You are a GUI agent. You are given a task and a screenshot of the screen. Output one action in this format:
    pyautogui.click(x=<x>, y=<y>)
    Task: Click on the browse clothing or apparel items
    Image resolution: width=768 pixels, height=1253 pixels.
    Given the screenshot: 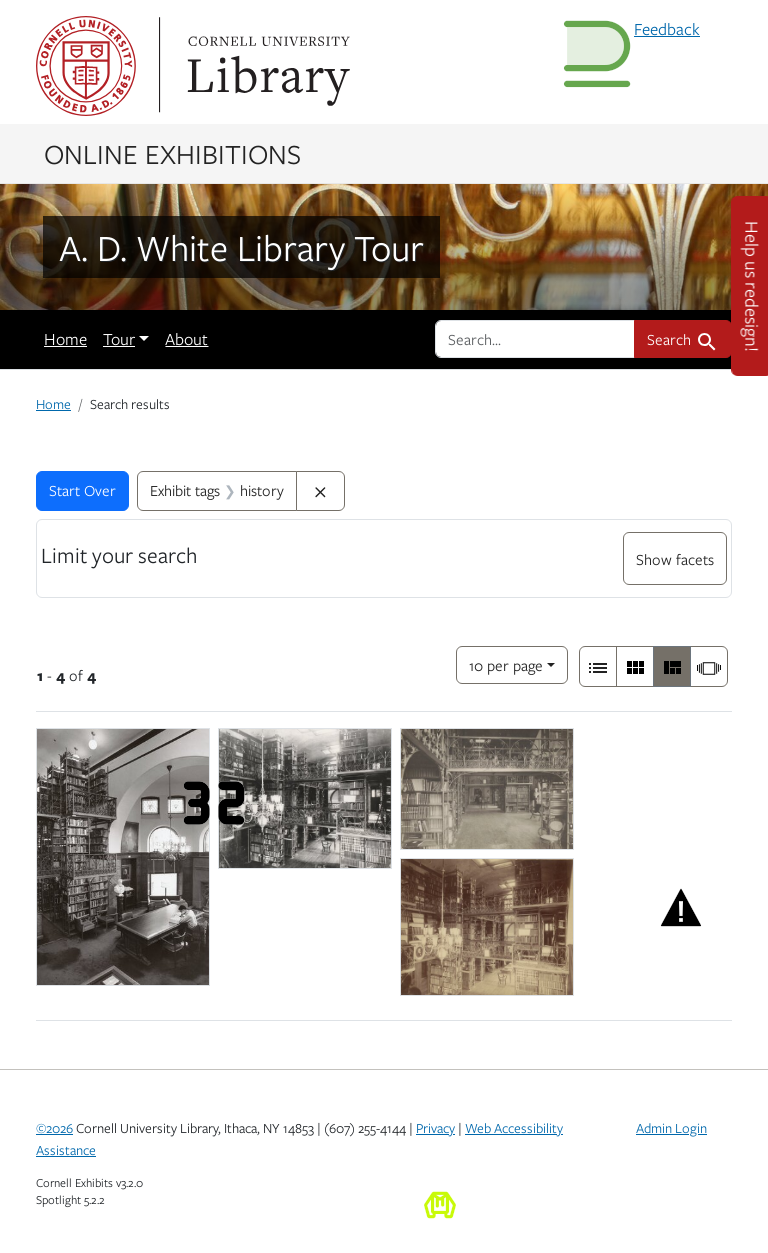 What is the action you would take?
    pyautogui.click(x=440, y=1205)
    